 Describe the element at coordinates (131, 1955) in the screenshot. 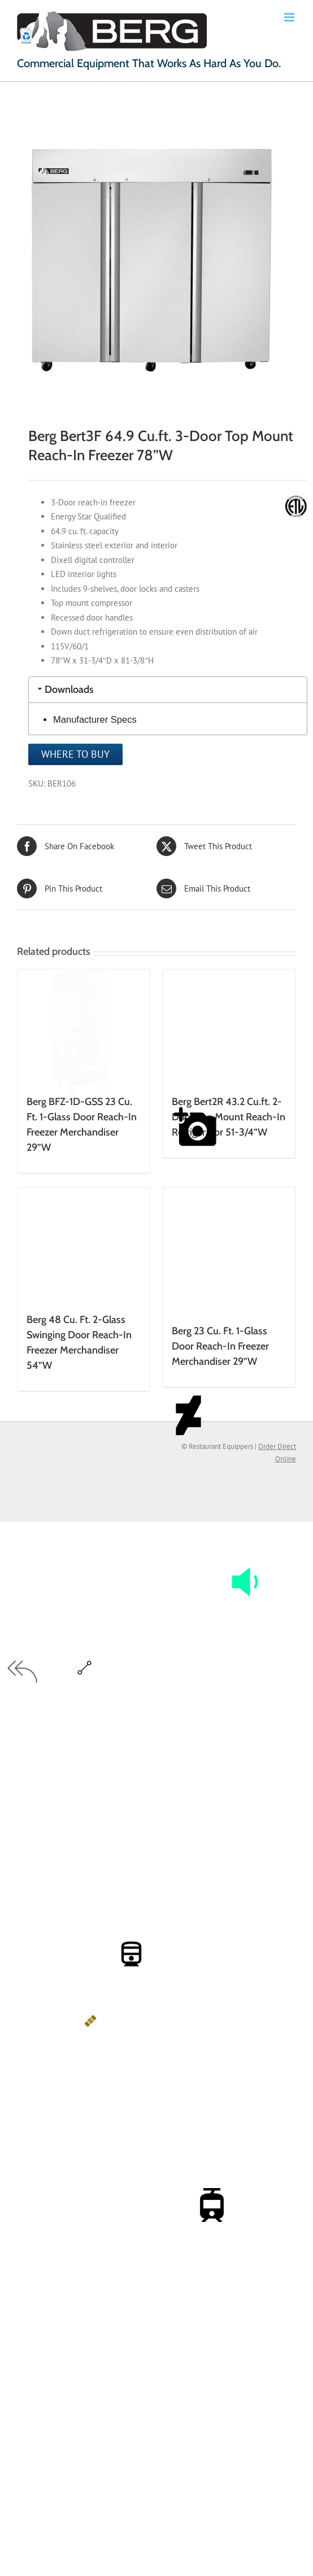

I see `get railway or train directions` at that location.